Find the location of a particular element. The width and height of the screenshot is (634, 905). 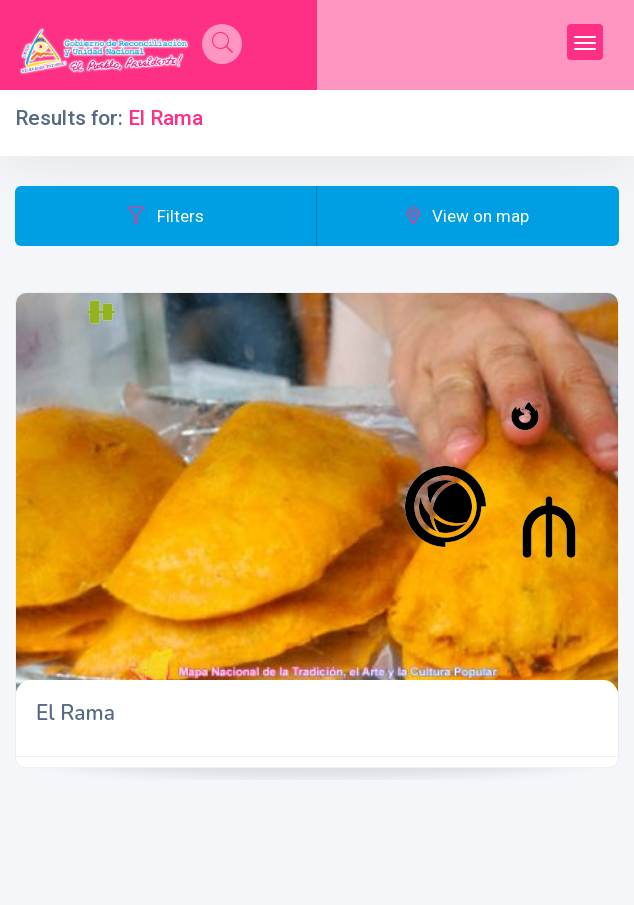

visit freelancermap website or platform is located at coordinates (445, 506).